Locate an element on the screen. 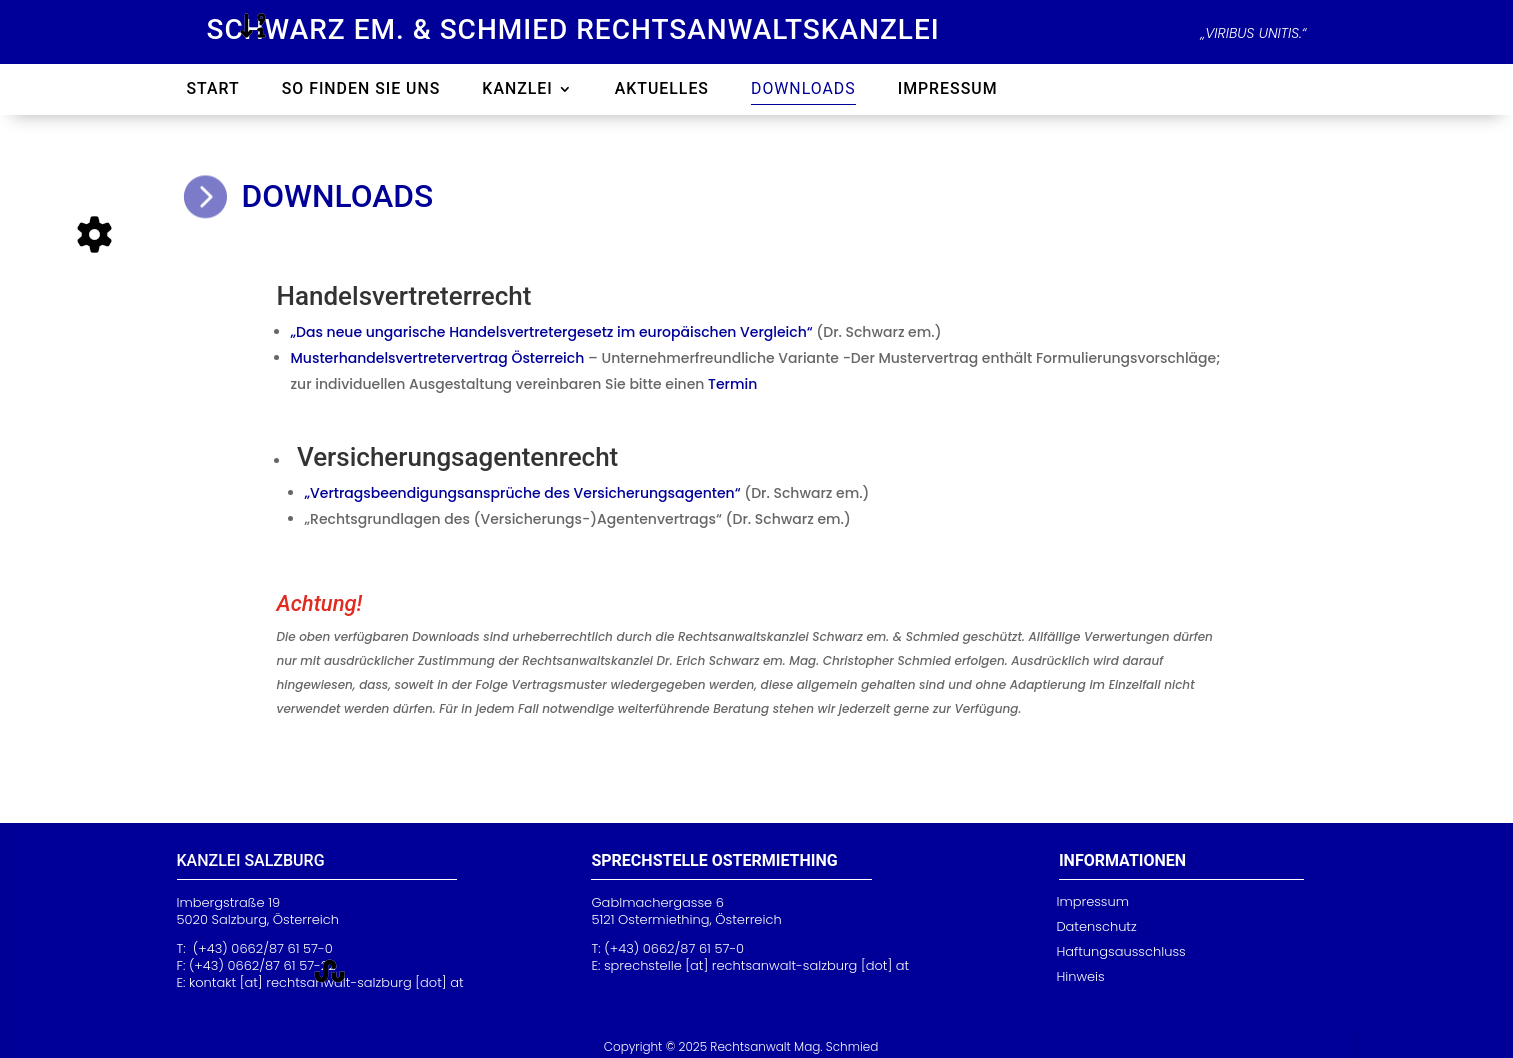  sort numbers in descending order is located at coordinates (253, 25).